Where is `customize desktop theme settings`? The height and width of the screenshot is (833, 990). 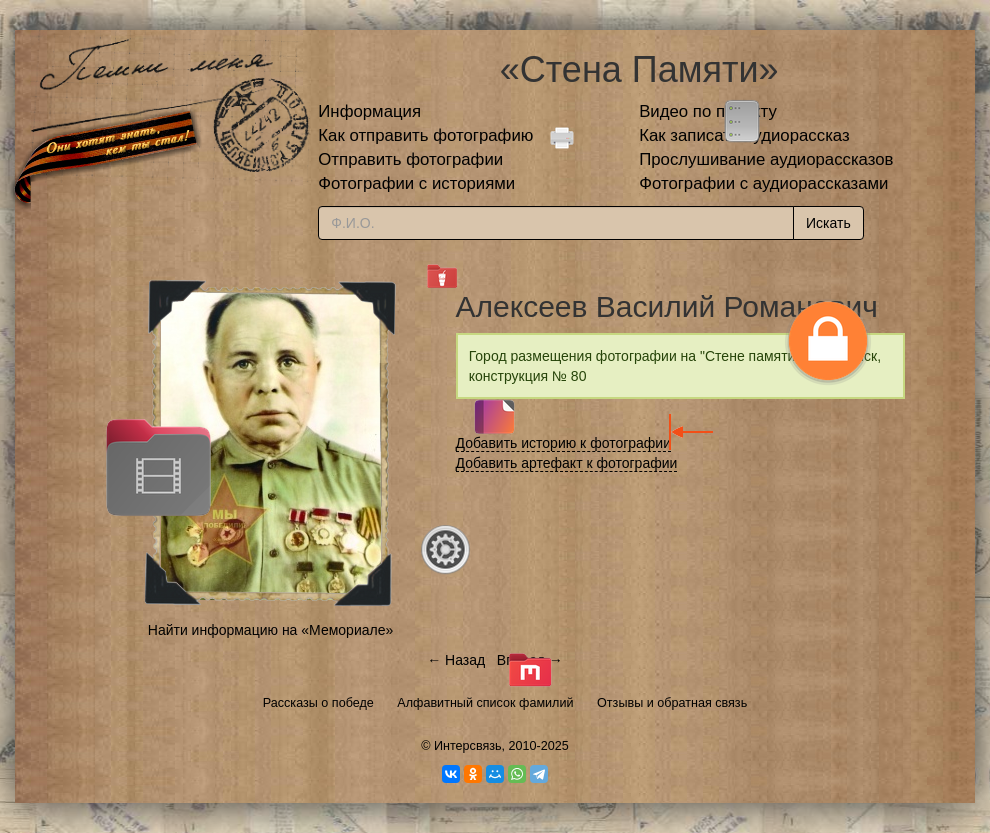
customize desktop theme settings is located at coordinates (494, 415).